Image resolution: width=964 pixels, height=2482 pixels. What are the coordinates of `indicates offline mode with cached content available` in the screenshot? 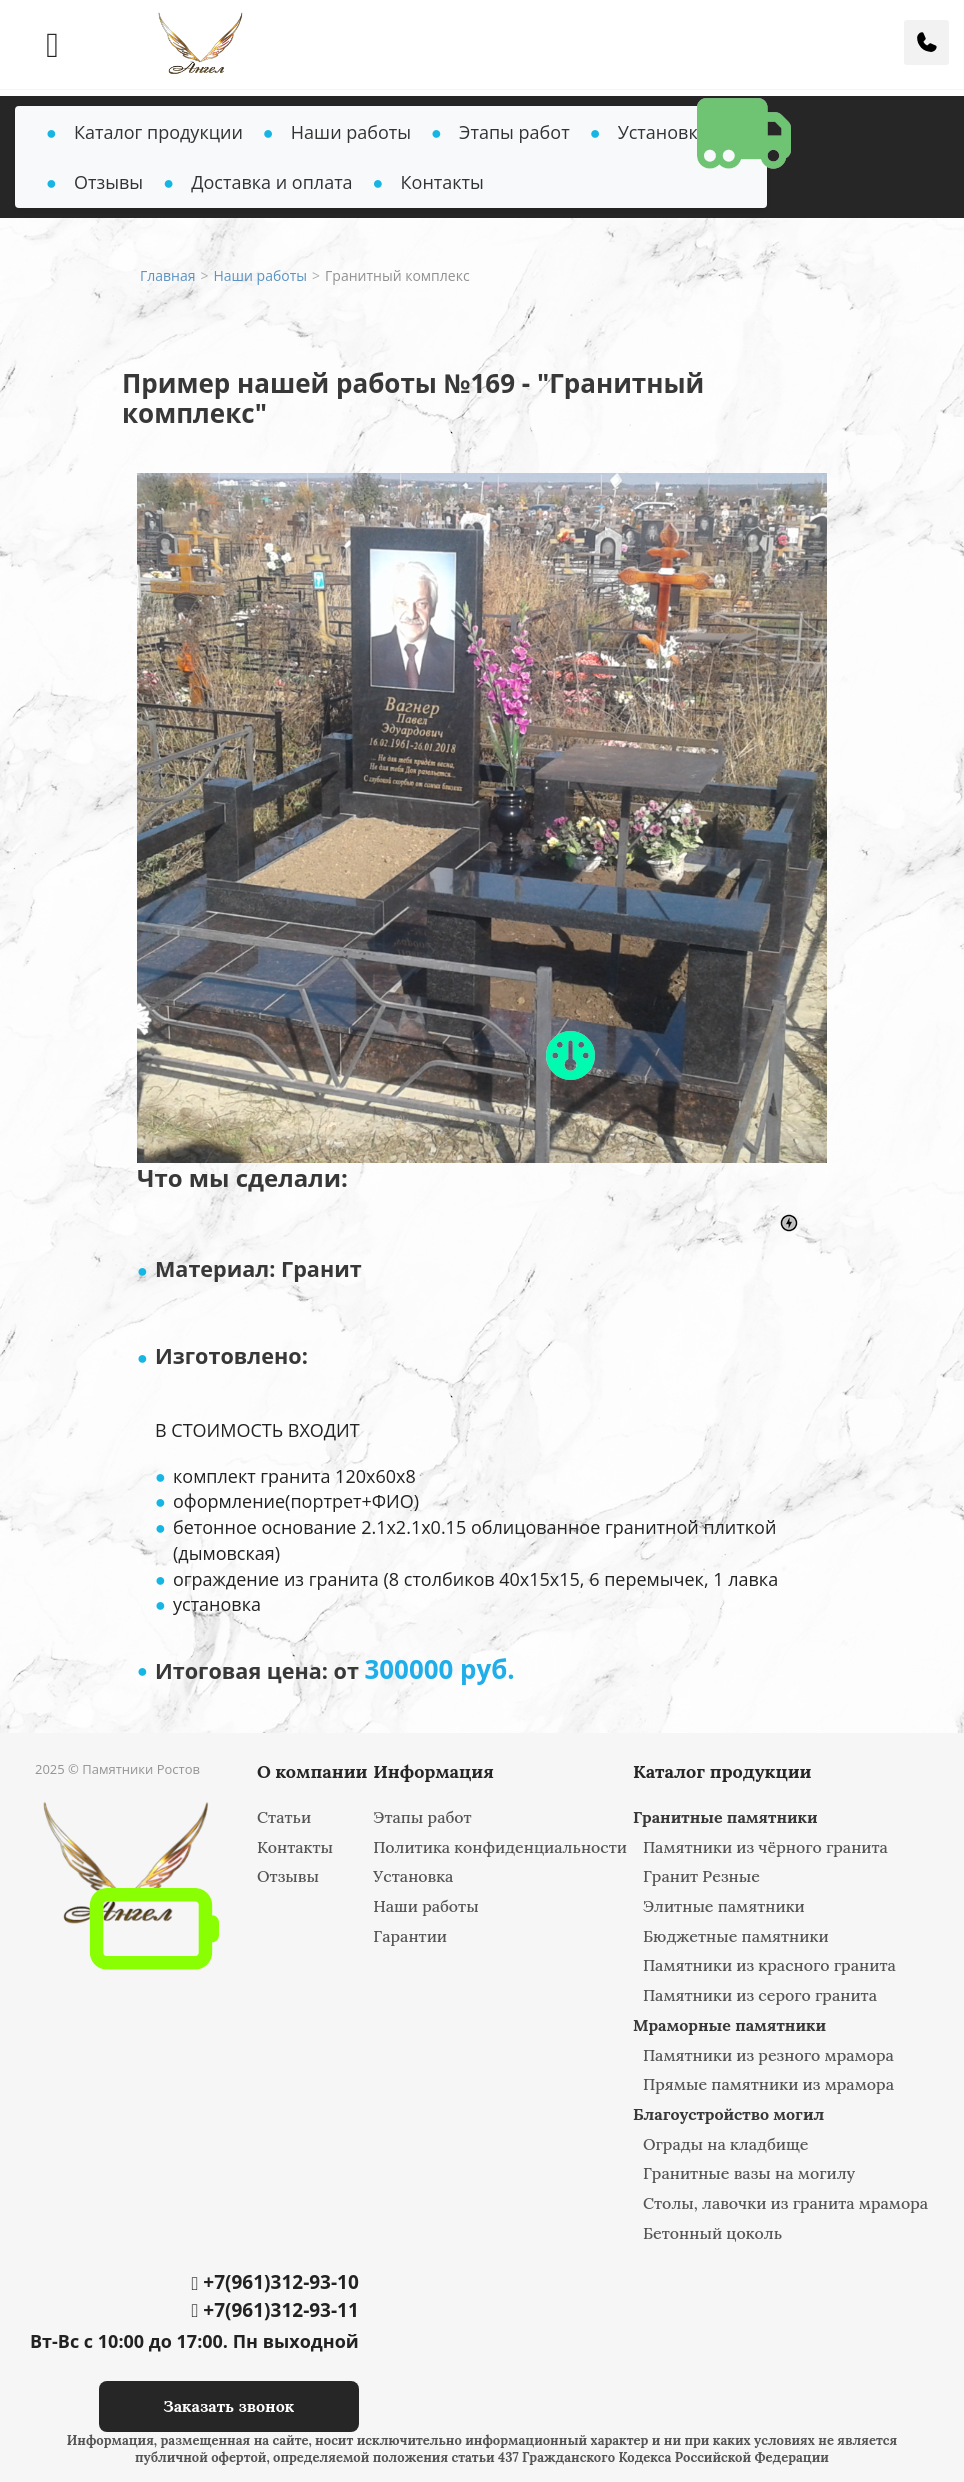 It's located at (789, 1223).